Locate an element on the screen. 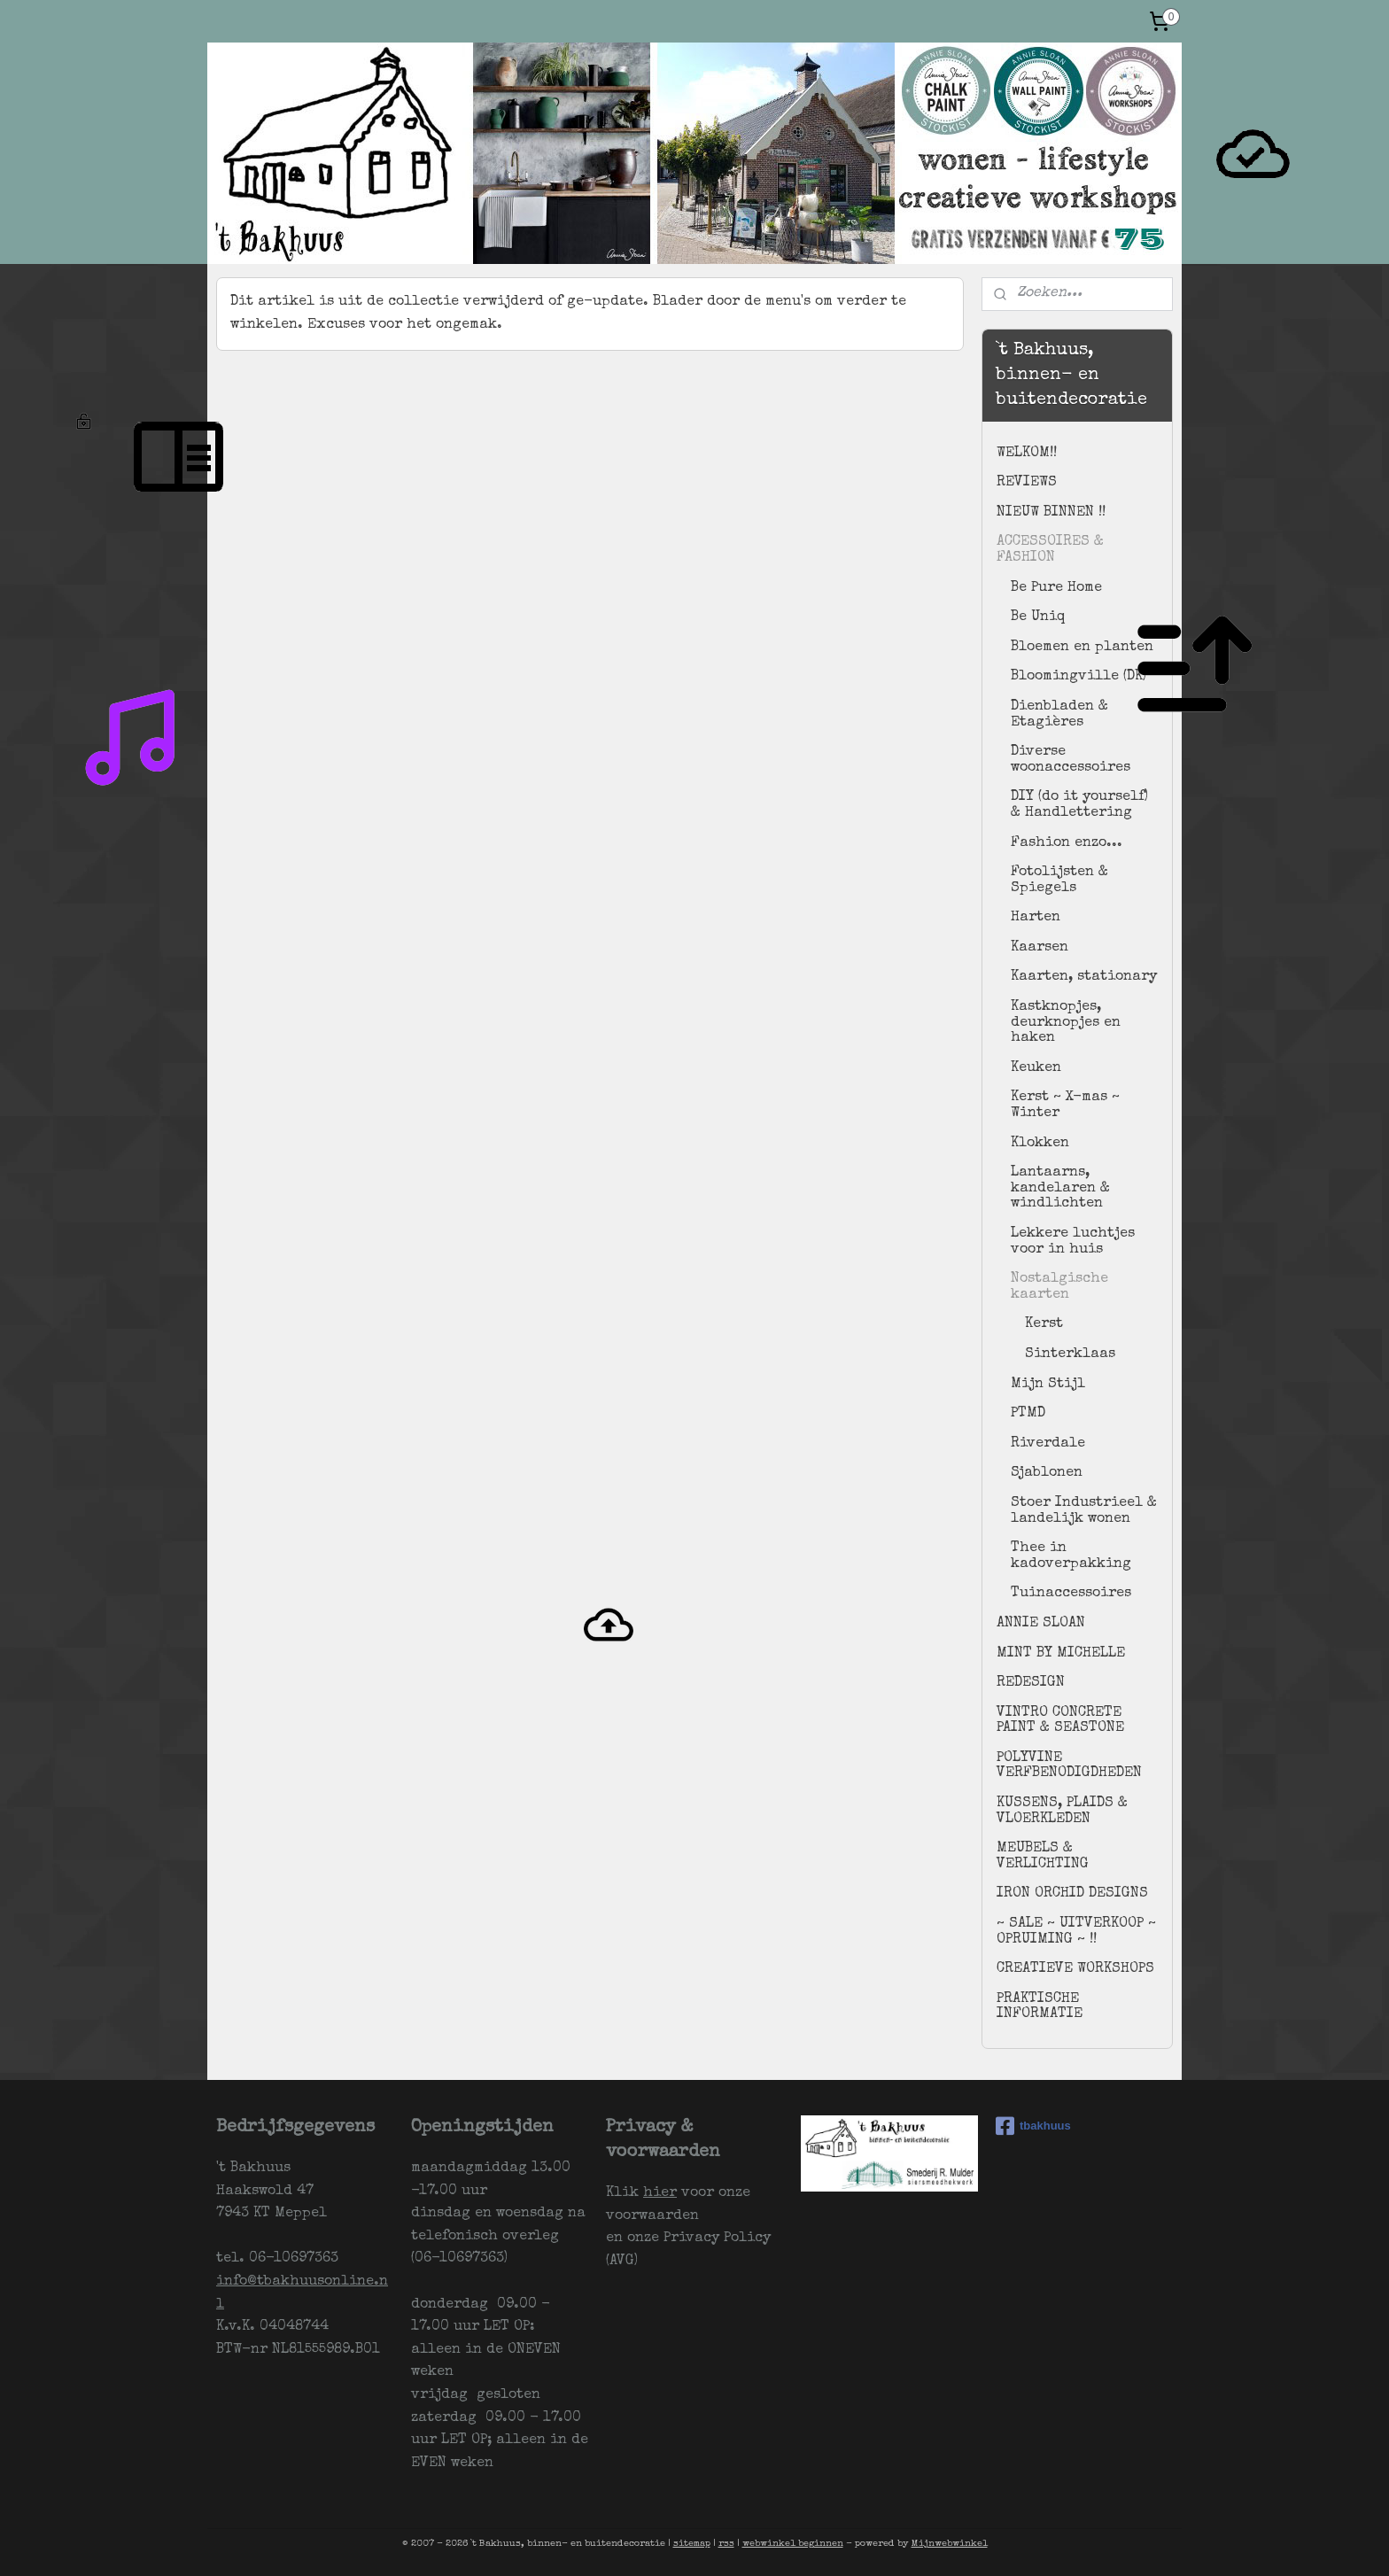  access music library or audio files is located at coordinates (135, 739).